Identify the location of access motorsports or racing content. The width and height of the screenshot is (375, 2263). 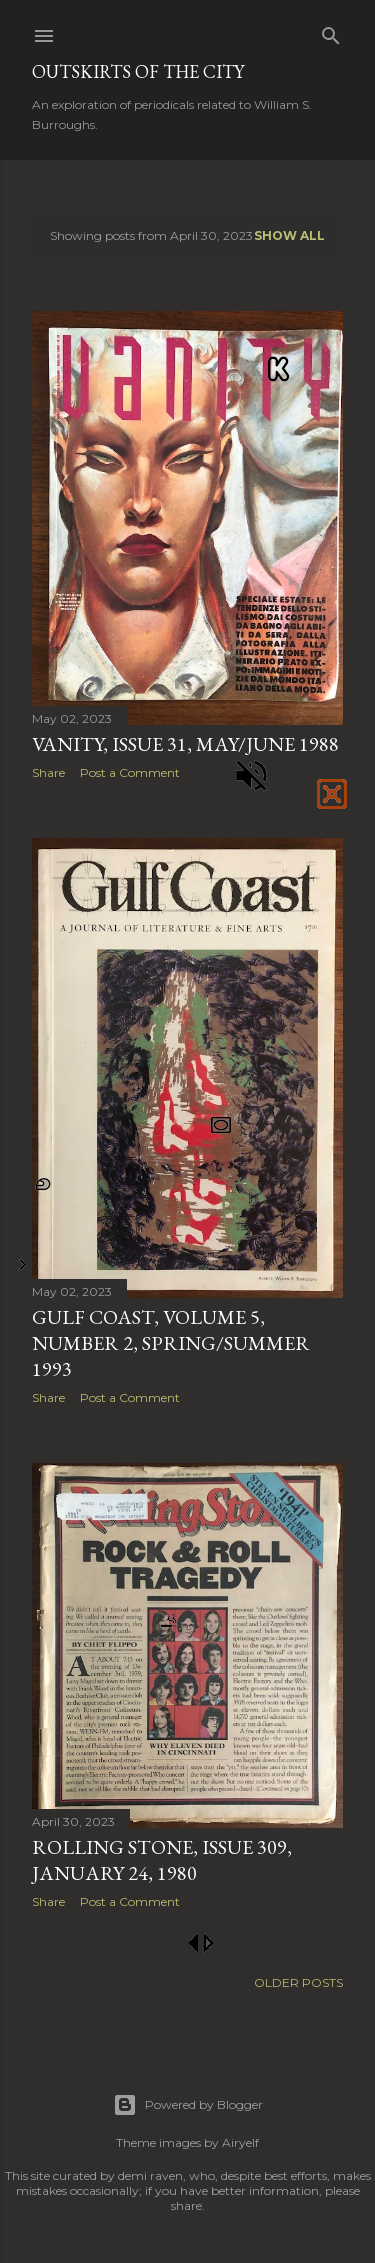
(43, 1184).